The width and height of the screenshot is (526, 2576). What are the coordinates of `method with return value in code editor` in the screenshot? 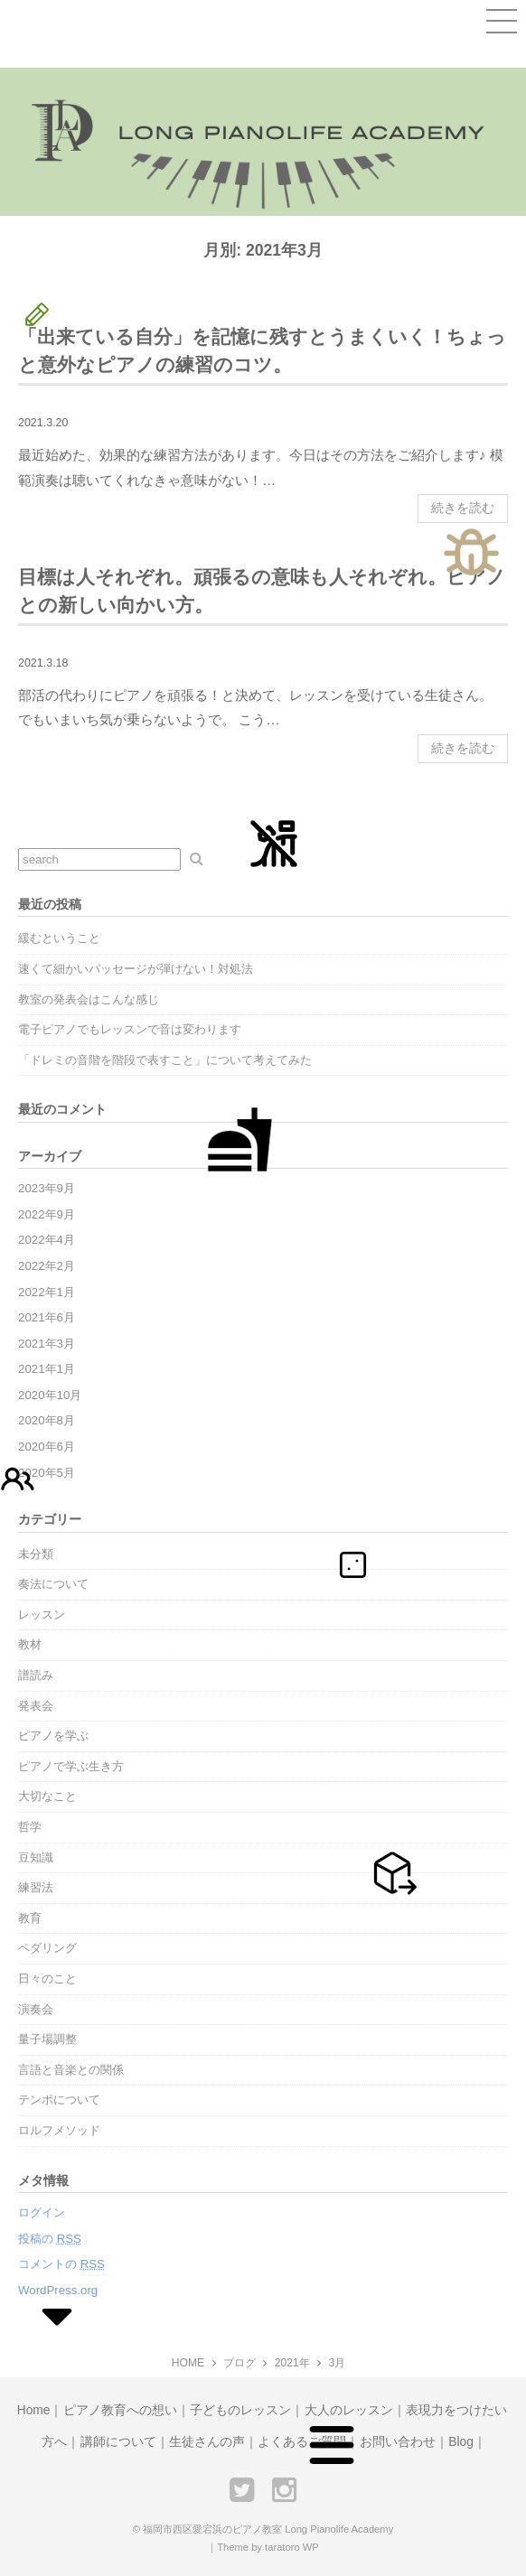 It's located at (392, 1873).